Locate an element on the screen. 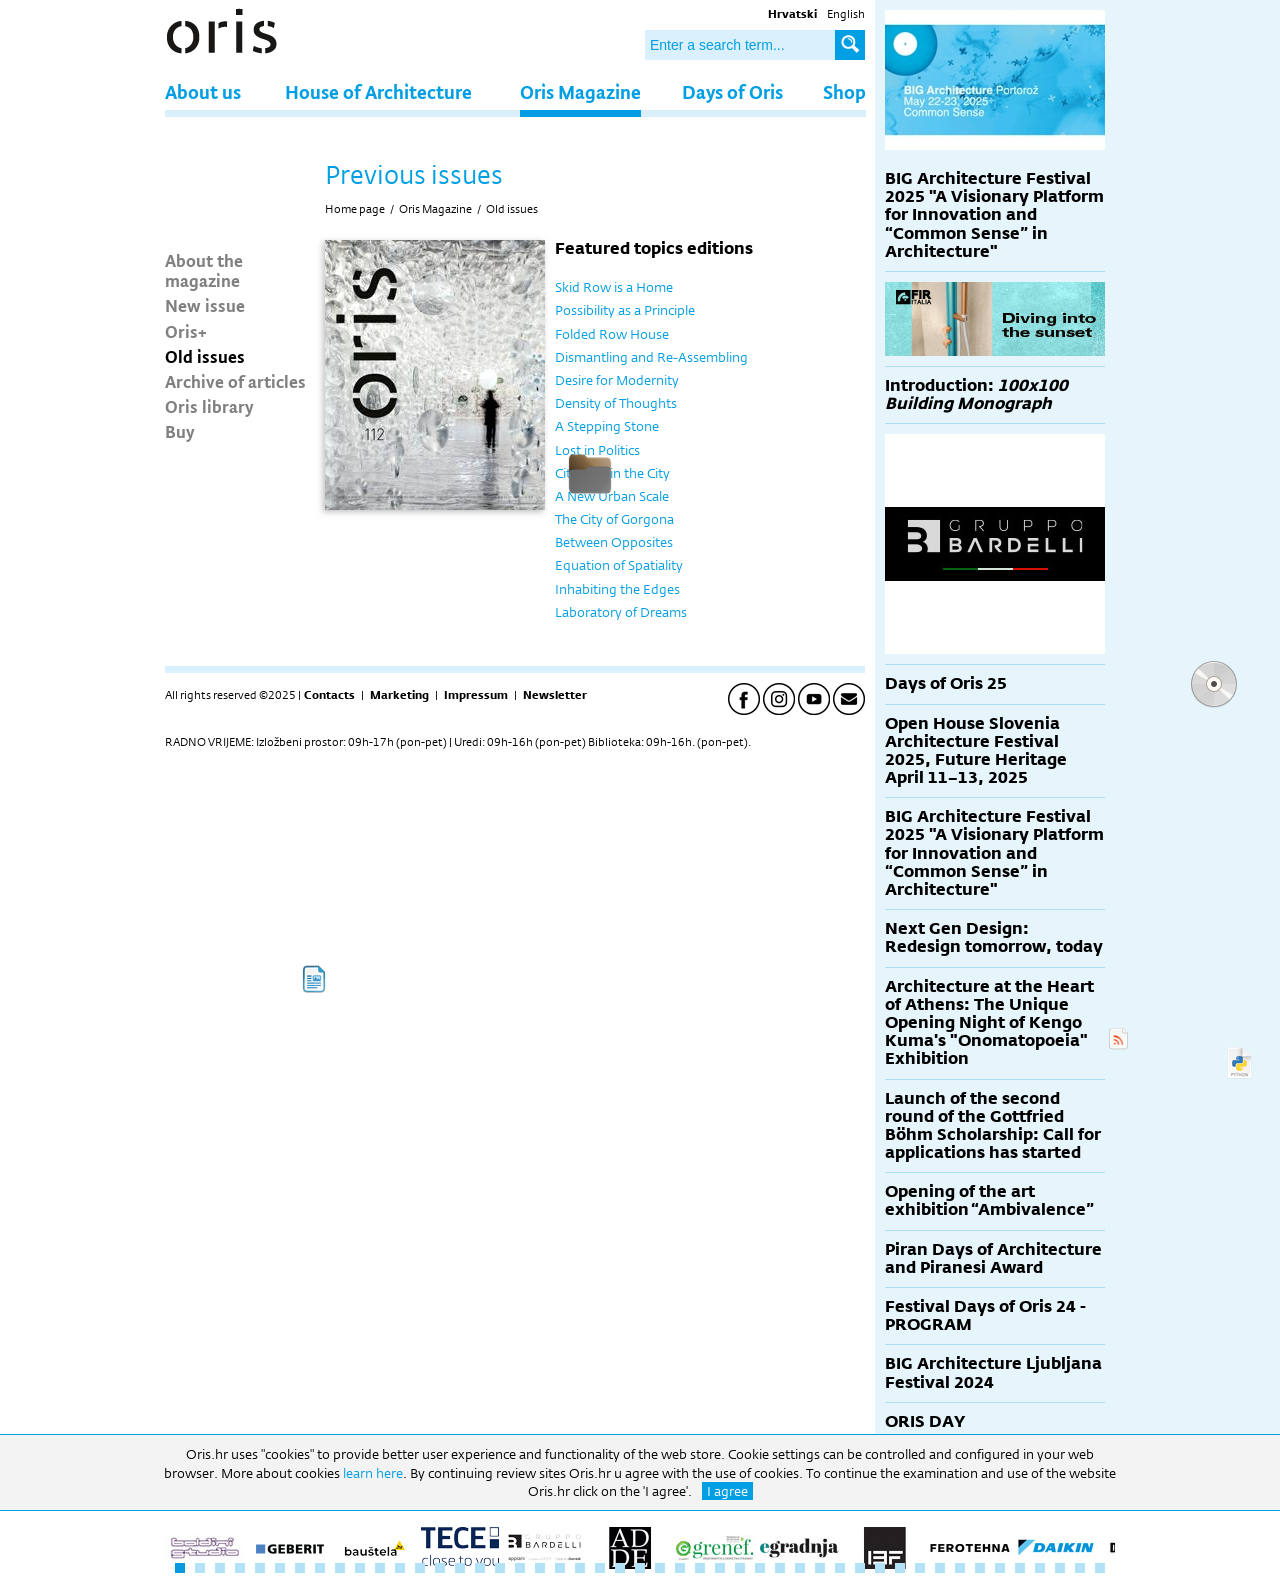 The image size is (1280, 1580). open a text document template file is located at coordinates (314, 979).